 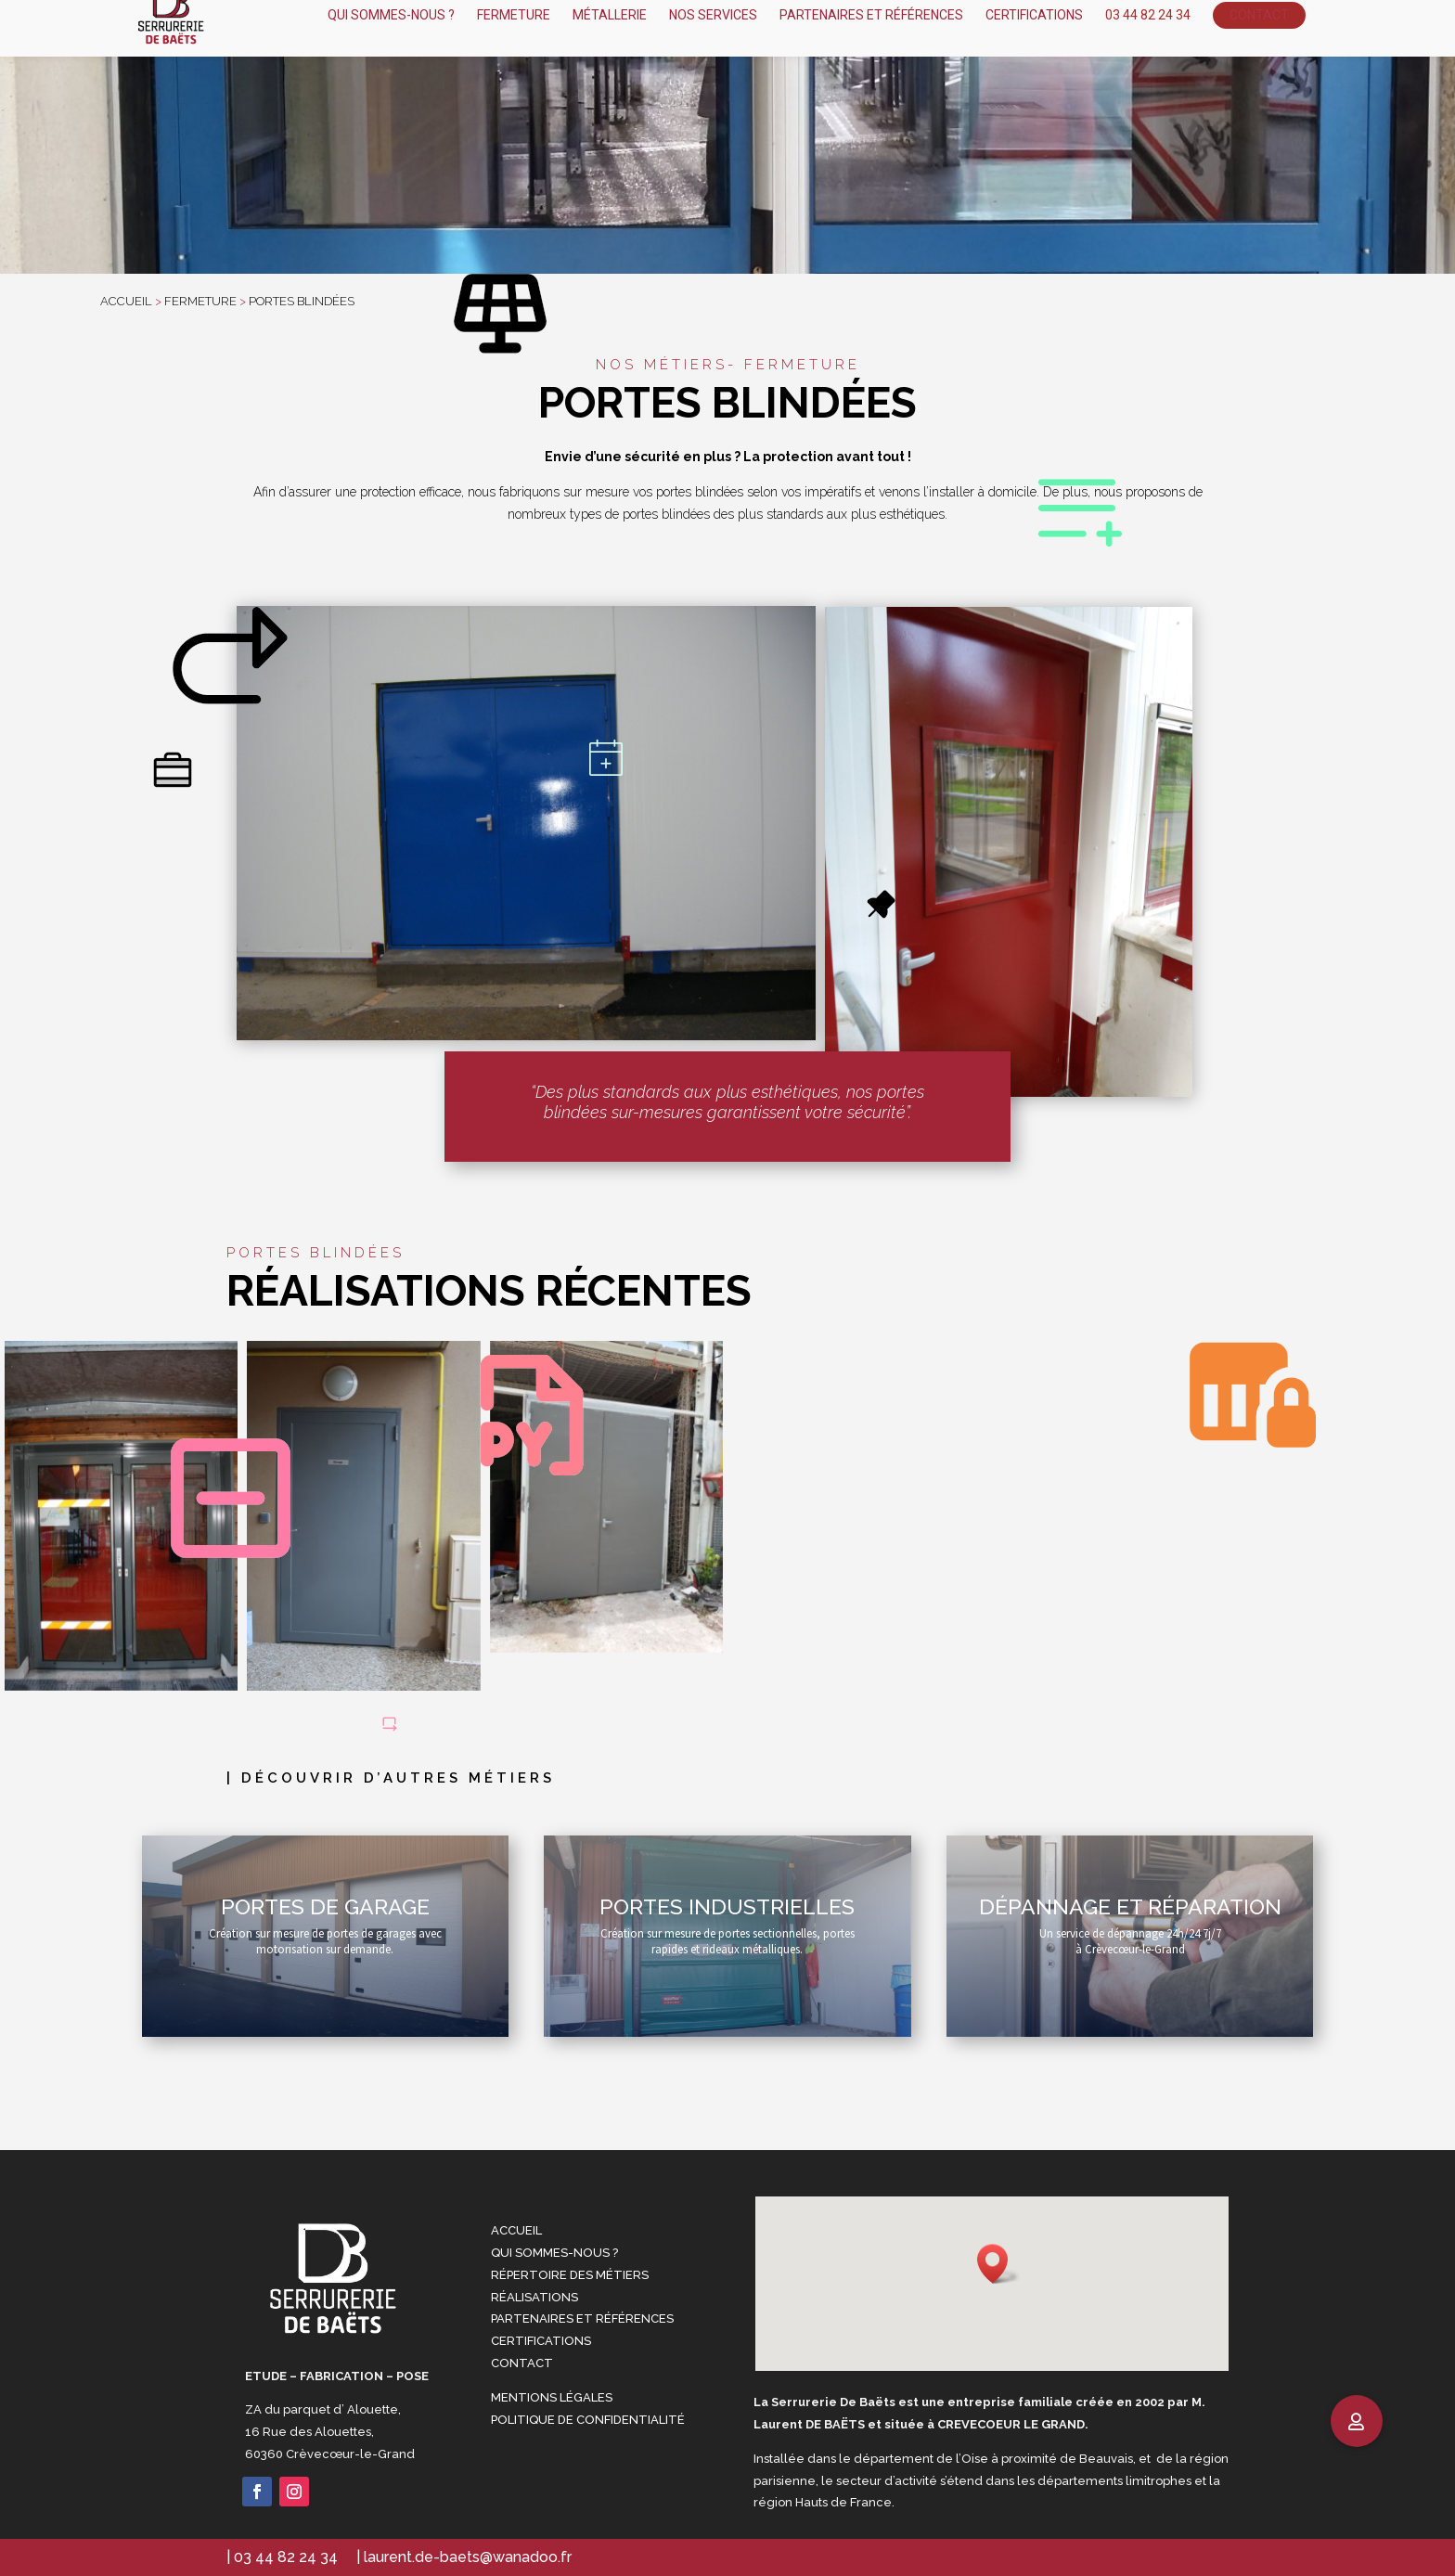 I want to click on access work documents or business tools, so click(x=173, y=771).